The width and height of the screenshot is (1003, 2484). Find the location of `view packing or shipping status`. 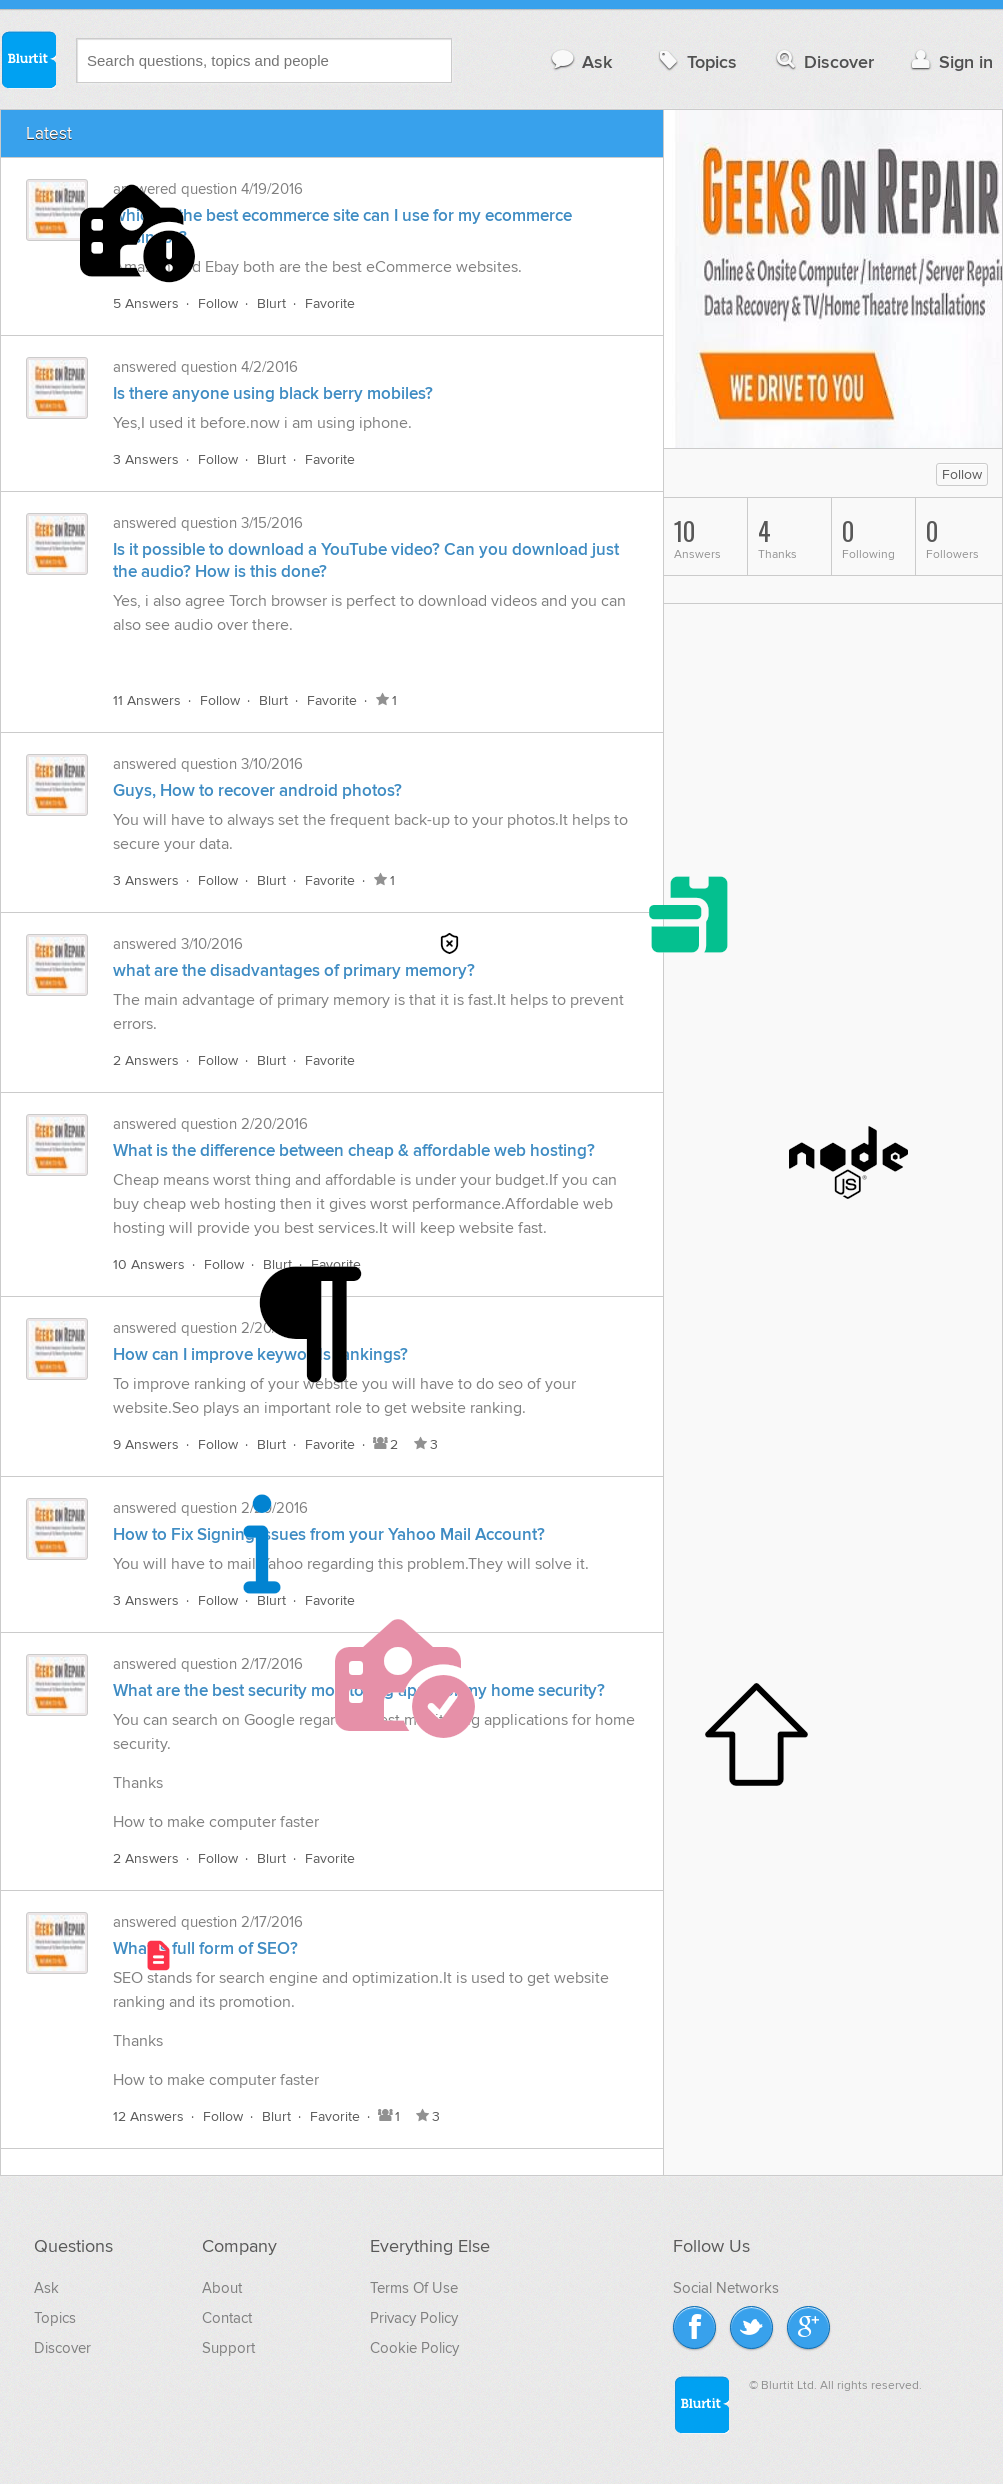

view packing or shipping status is located at coordinates (689, 914).